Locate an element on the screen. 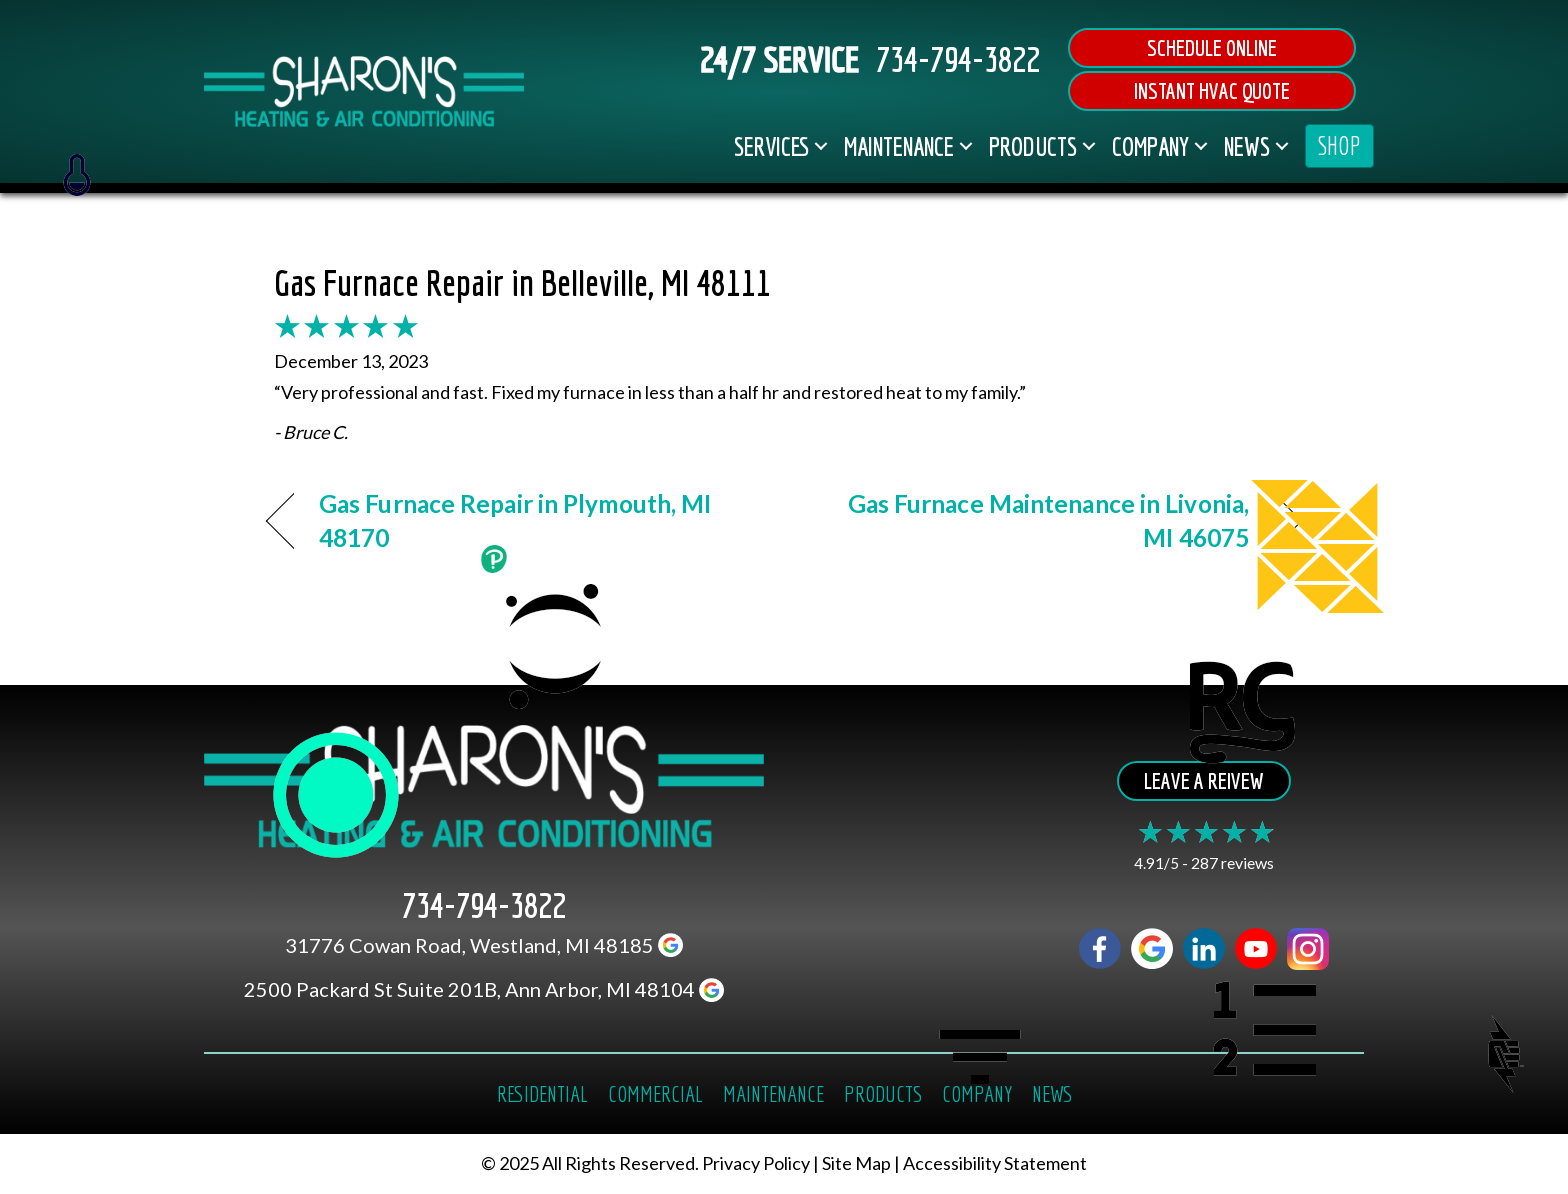 This screenshot has height=1194, width=1568. open Jupyter notebook environment is located at coordinates (553, 646).